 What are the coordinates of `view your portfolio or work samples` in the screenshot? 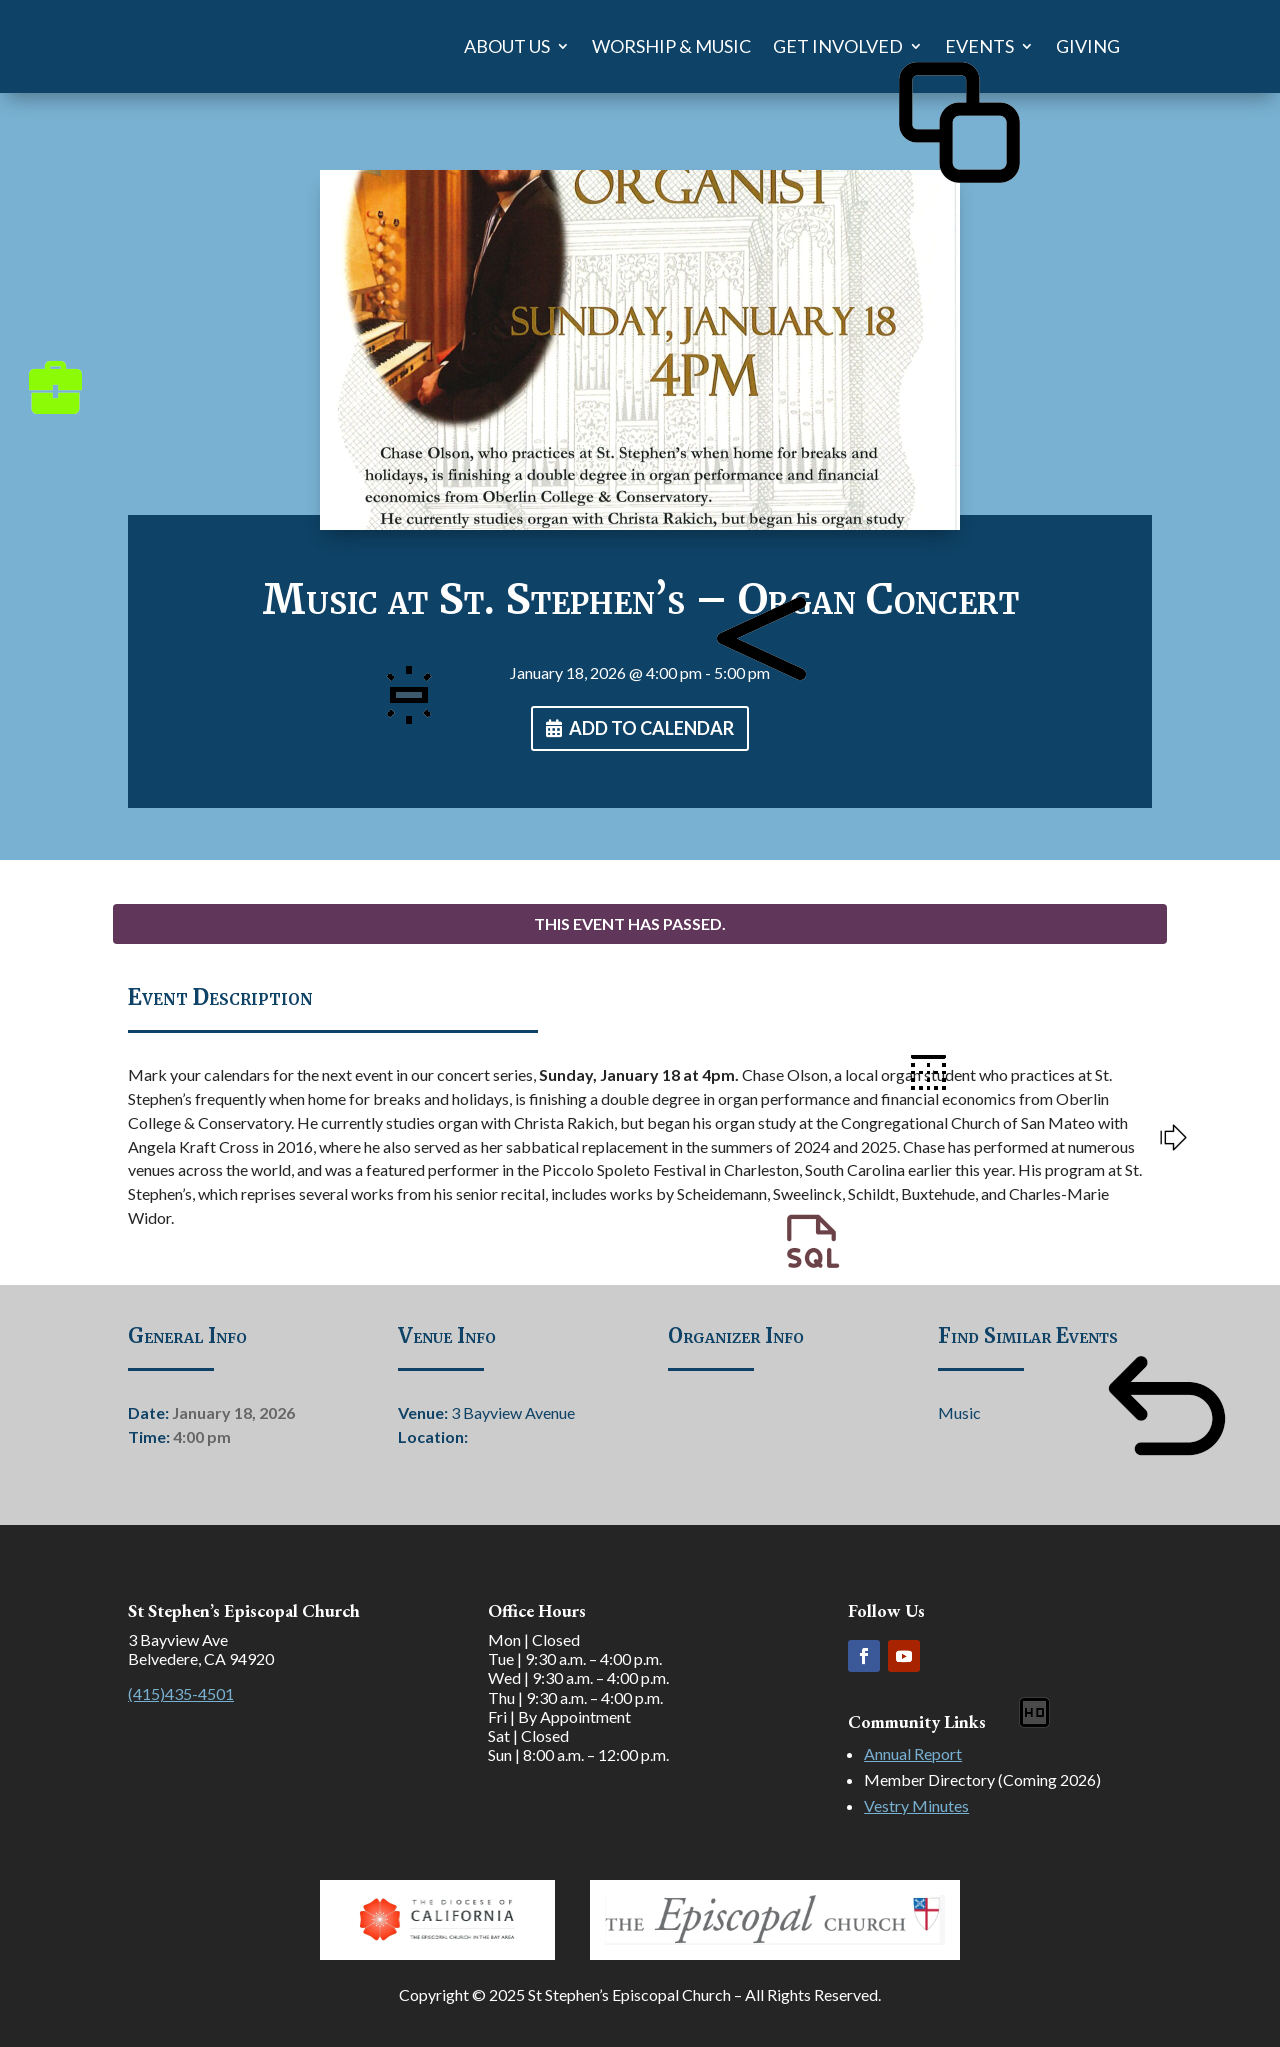 It's located at (55, 387).